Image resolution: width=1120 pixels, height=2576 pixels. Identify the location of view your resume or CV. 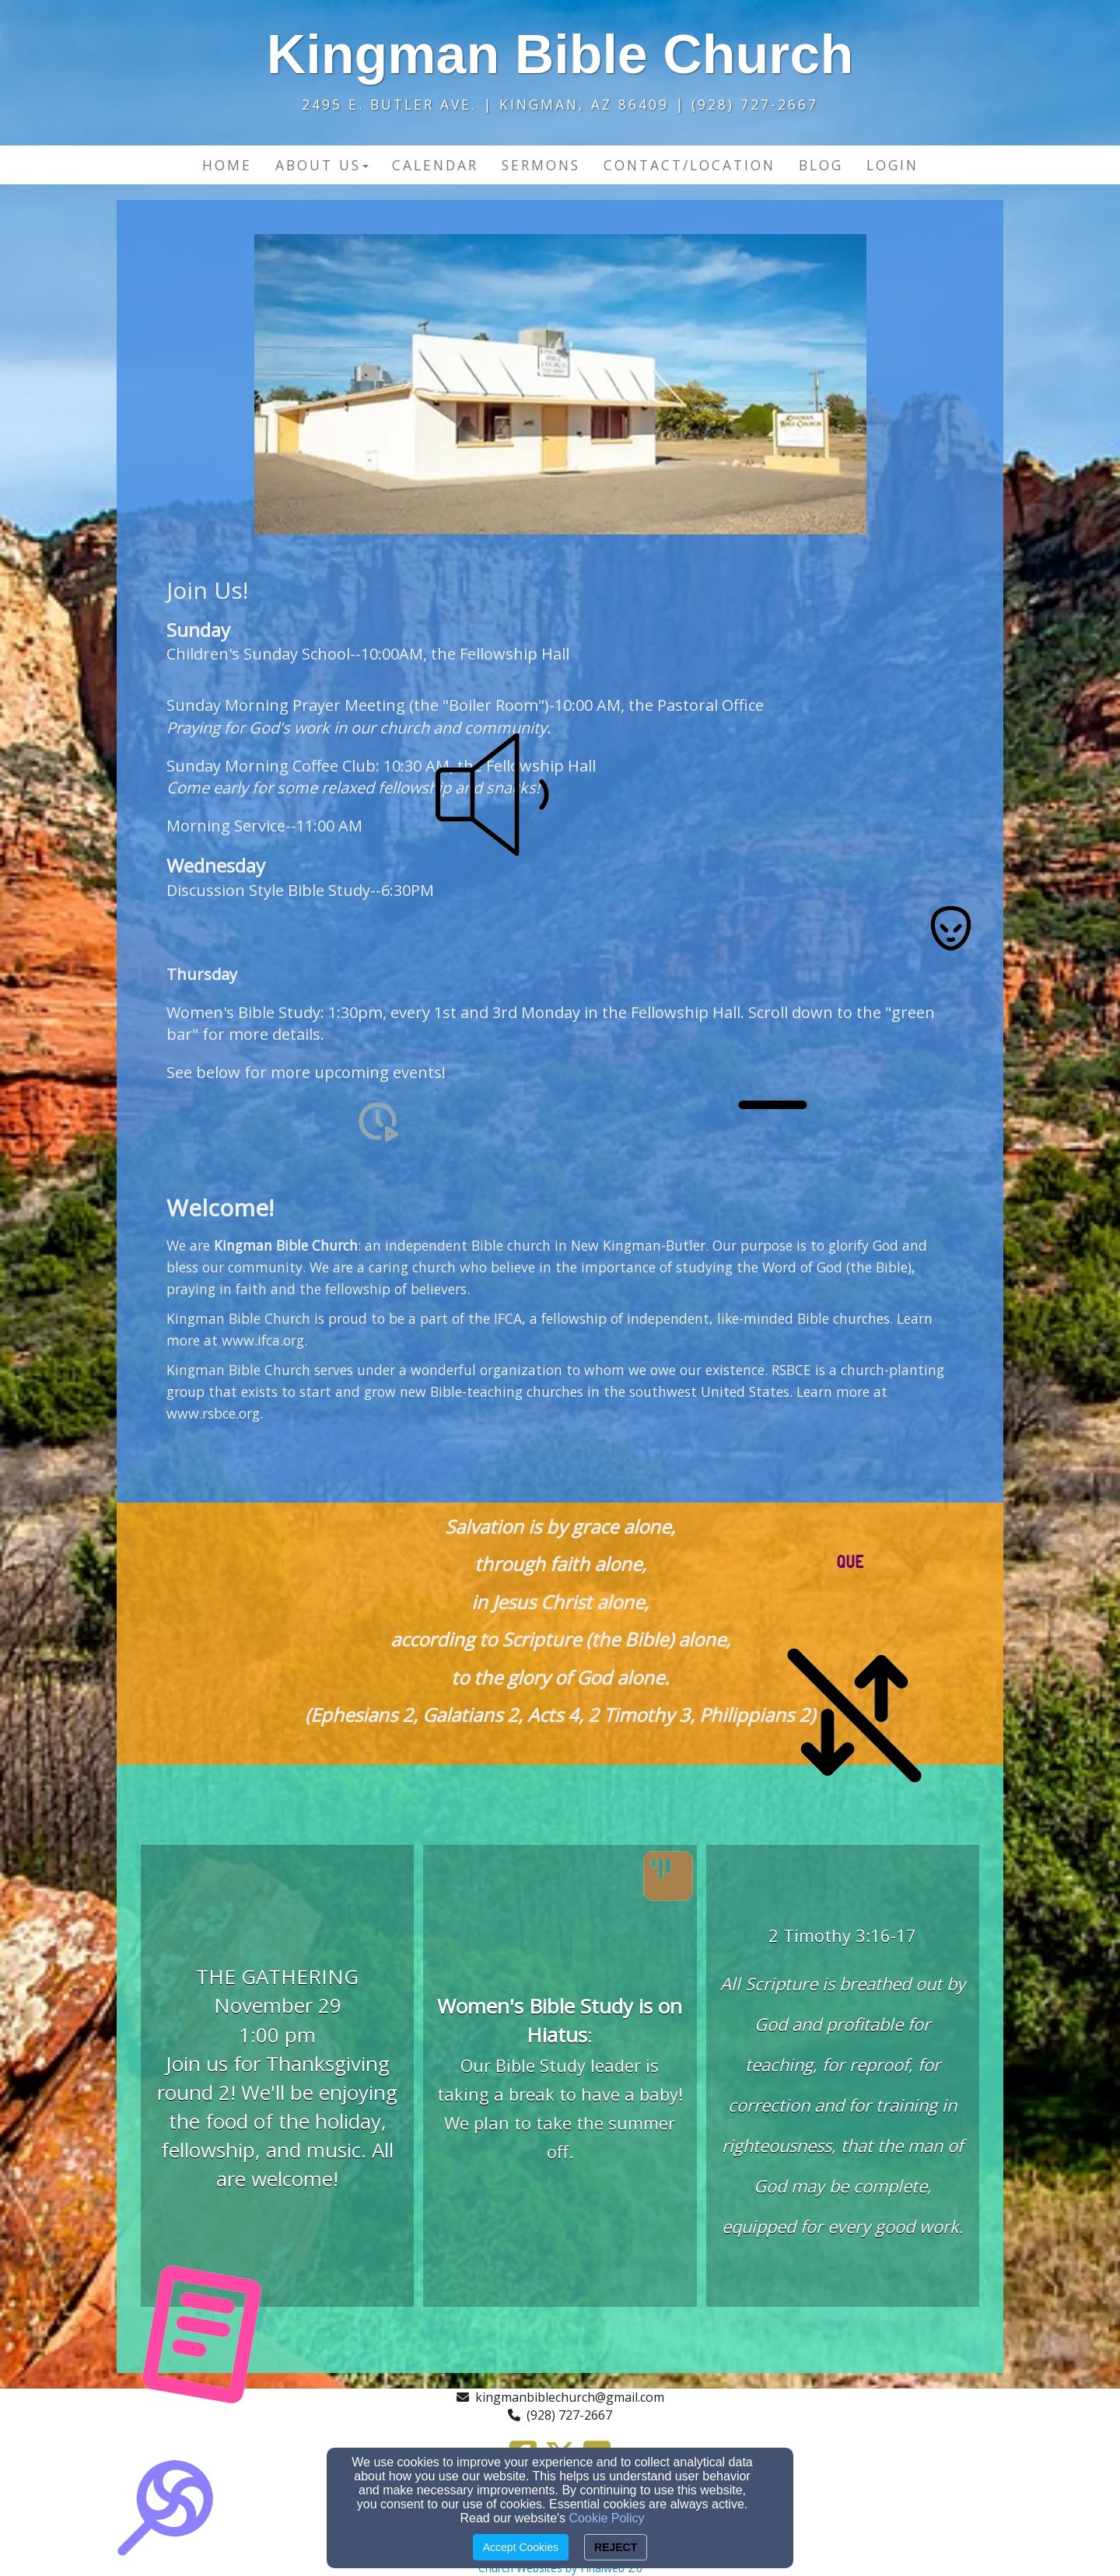
(201, 2334).